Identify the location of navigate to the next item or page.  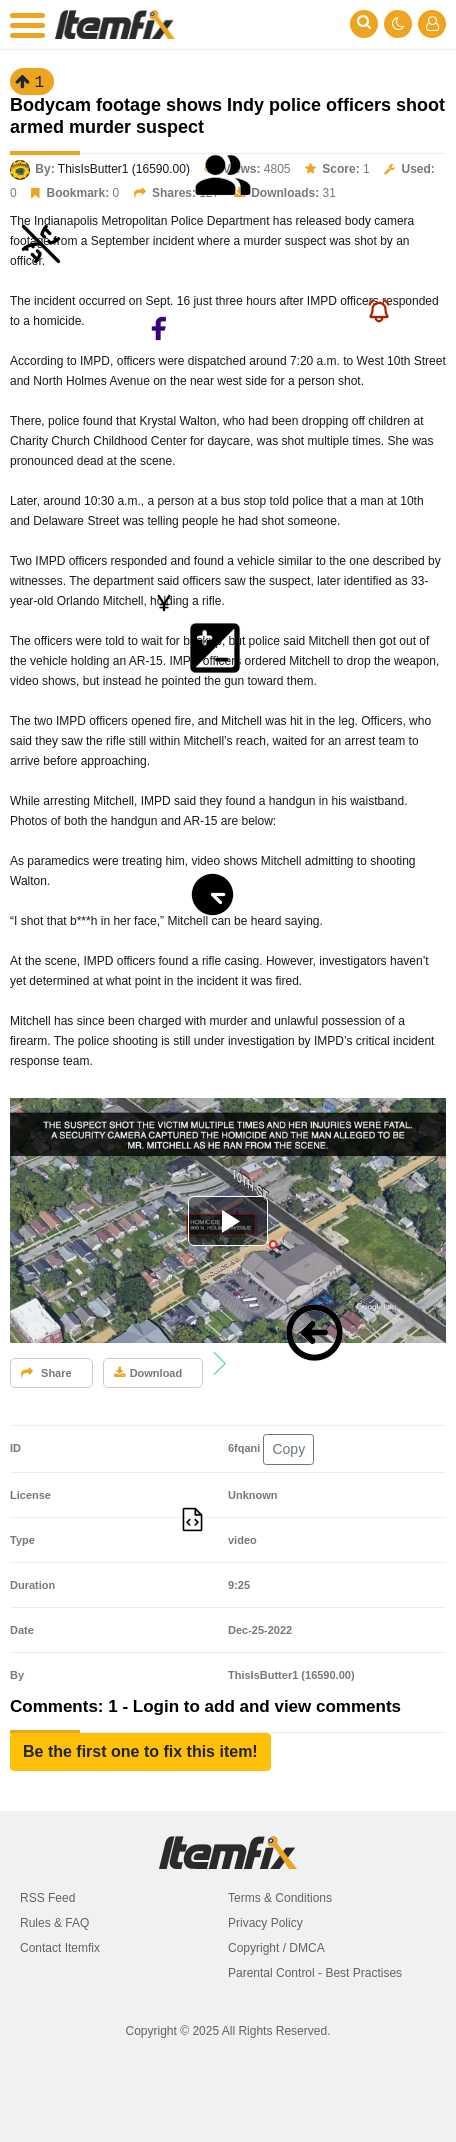
(218, 1363).